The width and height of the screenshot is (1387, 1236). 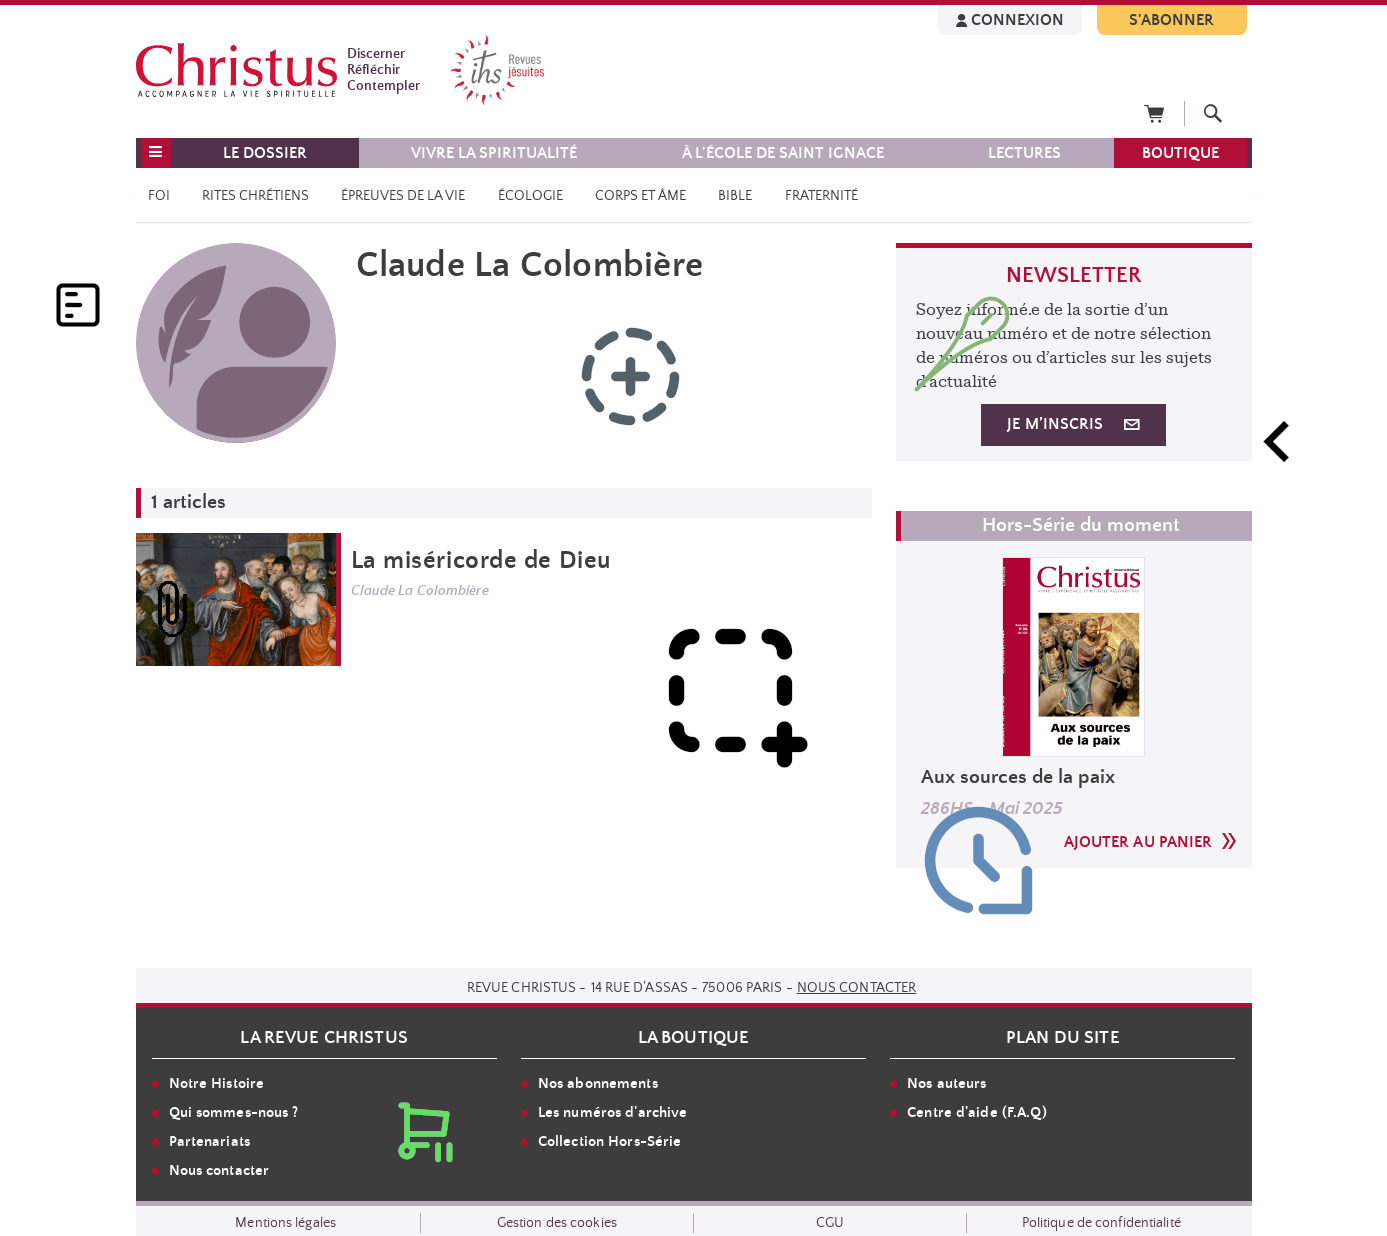 I want to click on access sewing or crafting tools, so click(x=962, y=344).